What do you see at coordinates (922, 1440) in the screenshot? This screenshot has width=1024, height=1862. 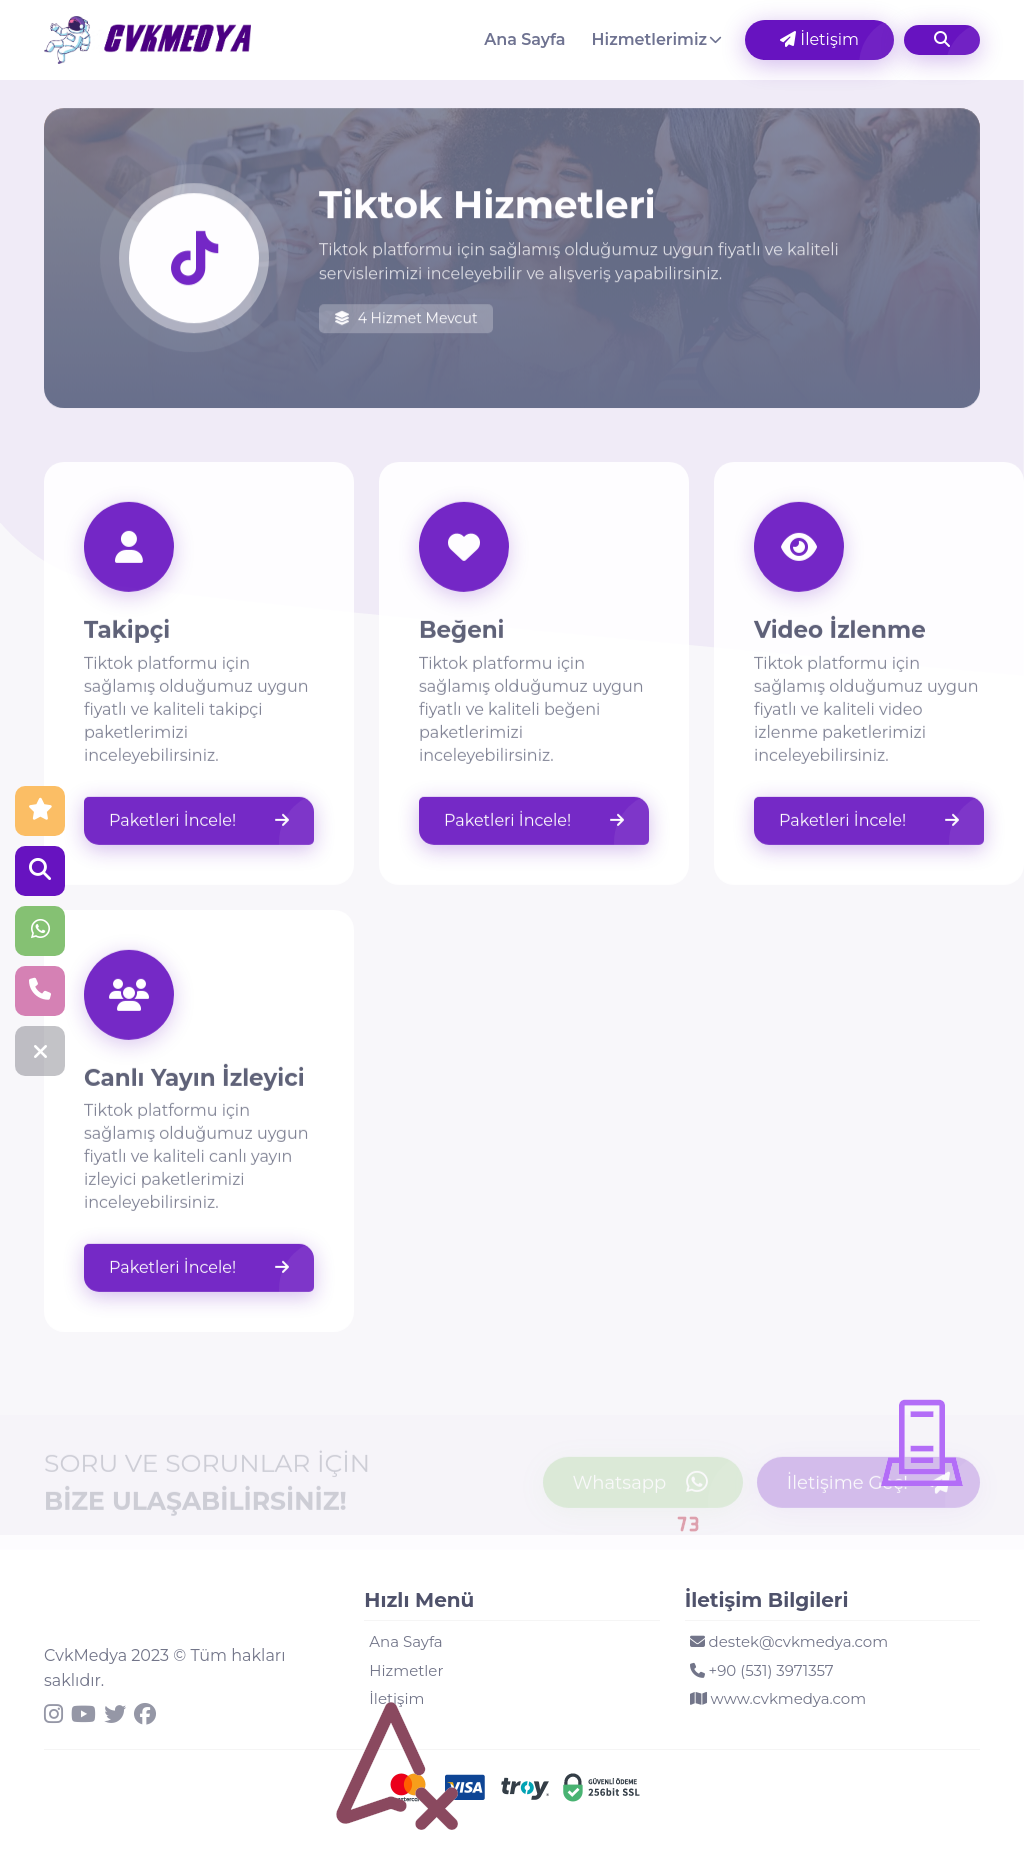 I see `view server environment settings` at bounding box center [922, 1440].